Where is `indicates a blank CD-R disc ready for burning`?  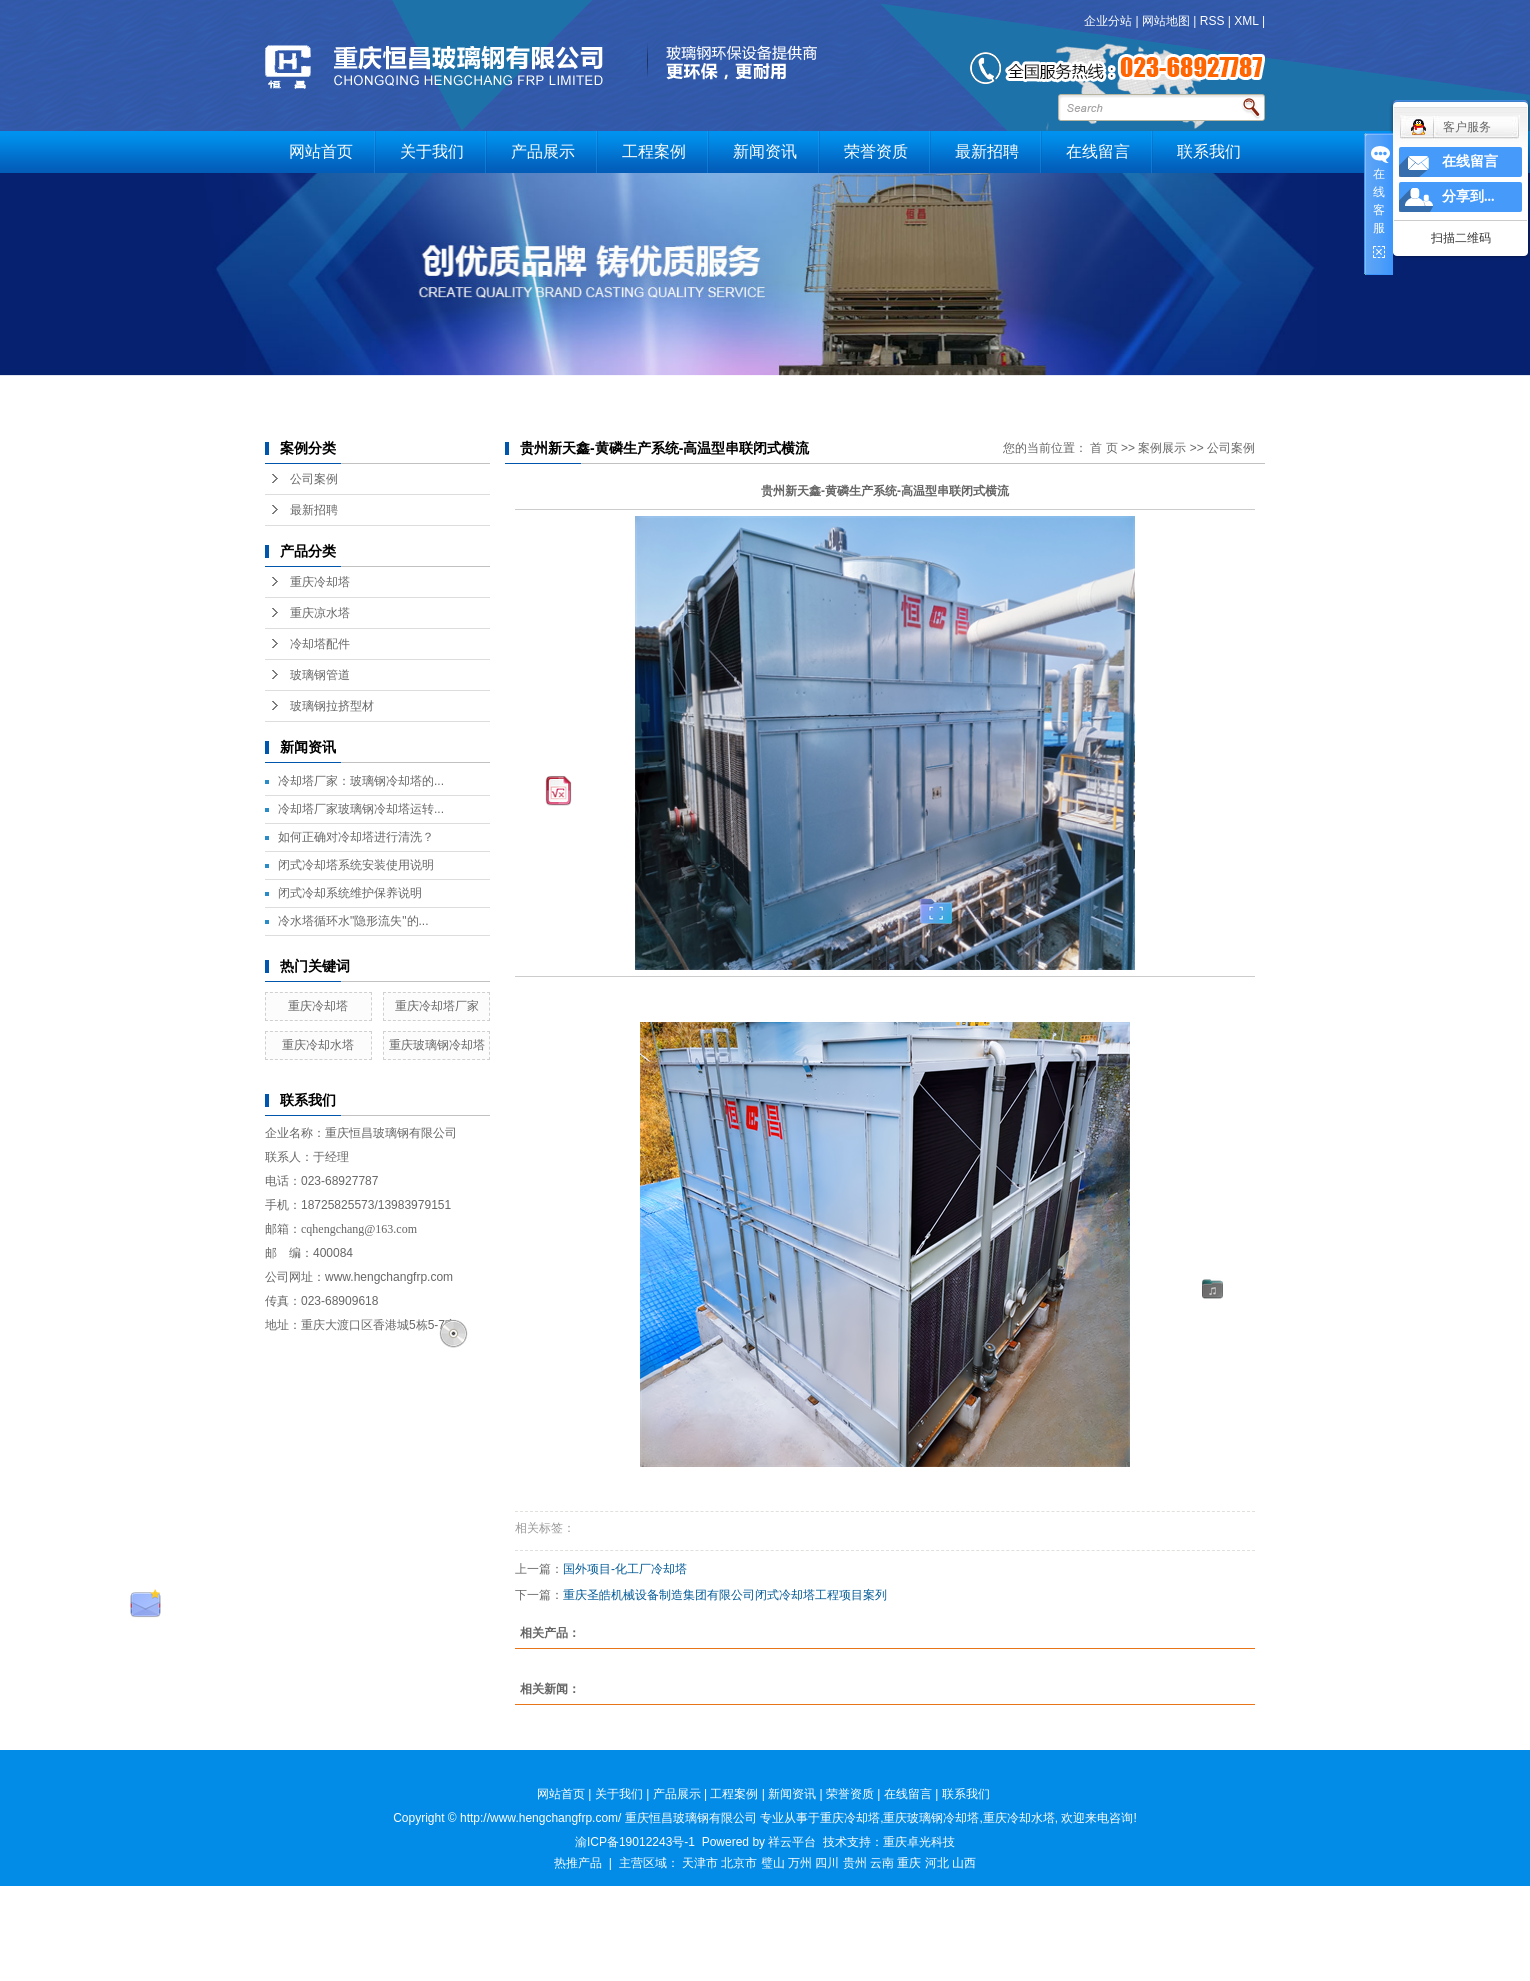 indicates a blank CD-R disc ready for burning is located at coordinates (453, 1333).